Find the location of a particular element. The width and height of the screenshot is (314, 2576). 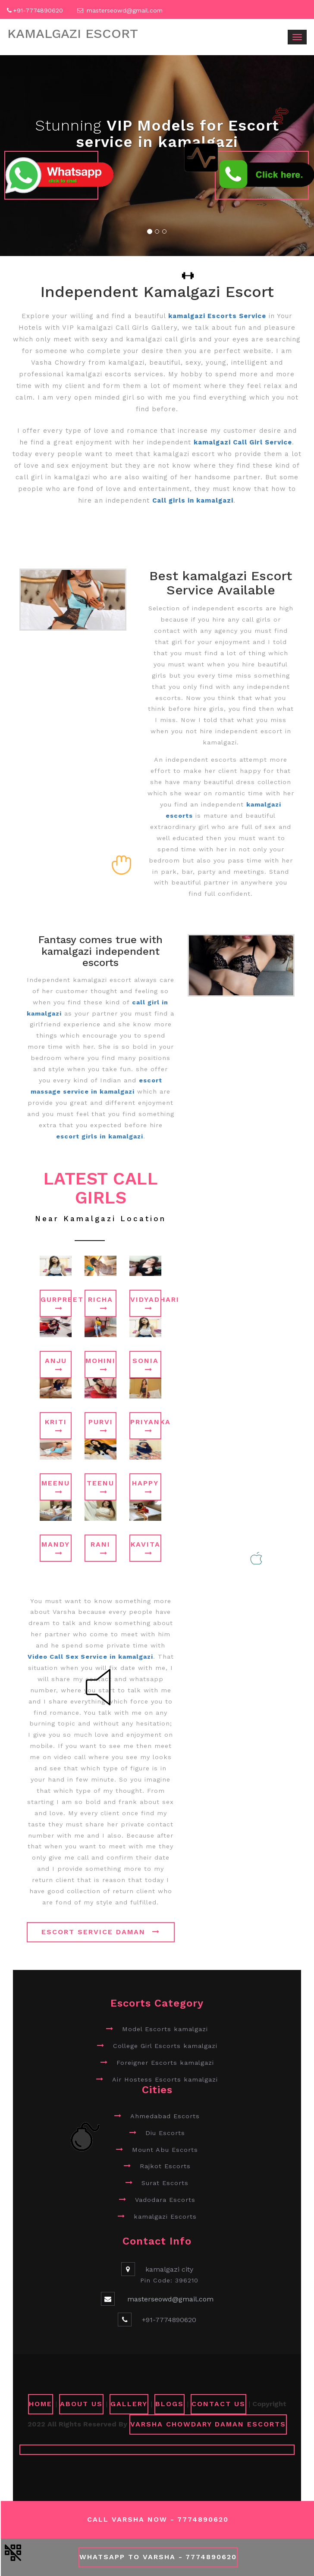

view health or heart rate data is located at coordinates (201, 157).